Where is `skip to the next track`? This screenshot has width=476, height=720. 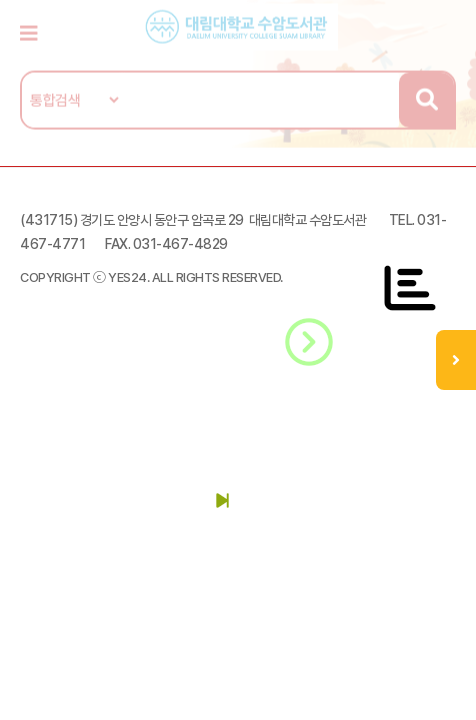 skip to the next track is located at coordinates (222, 500).